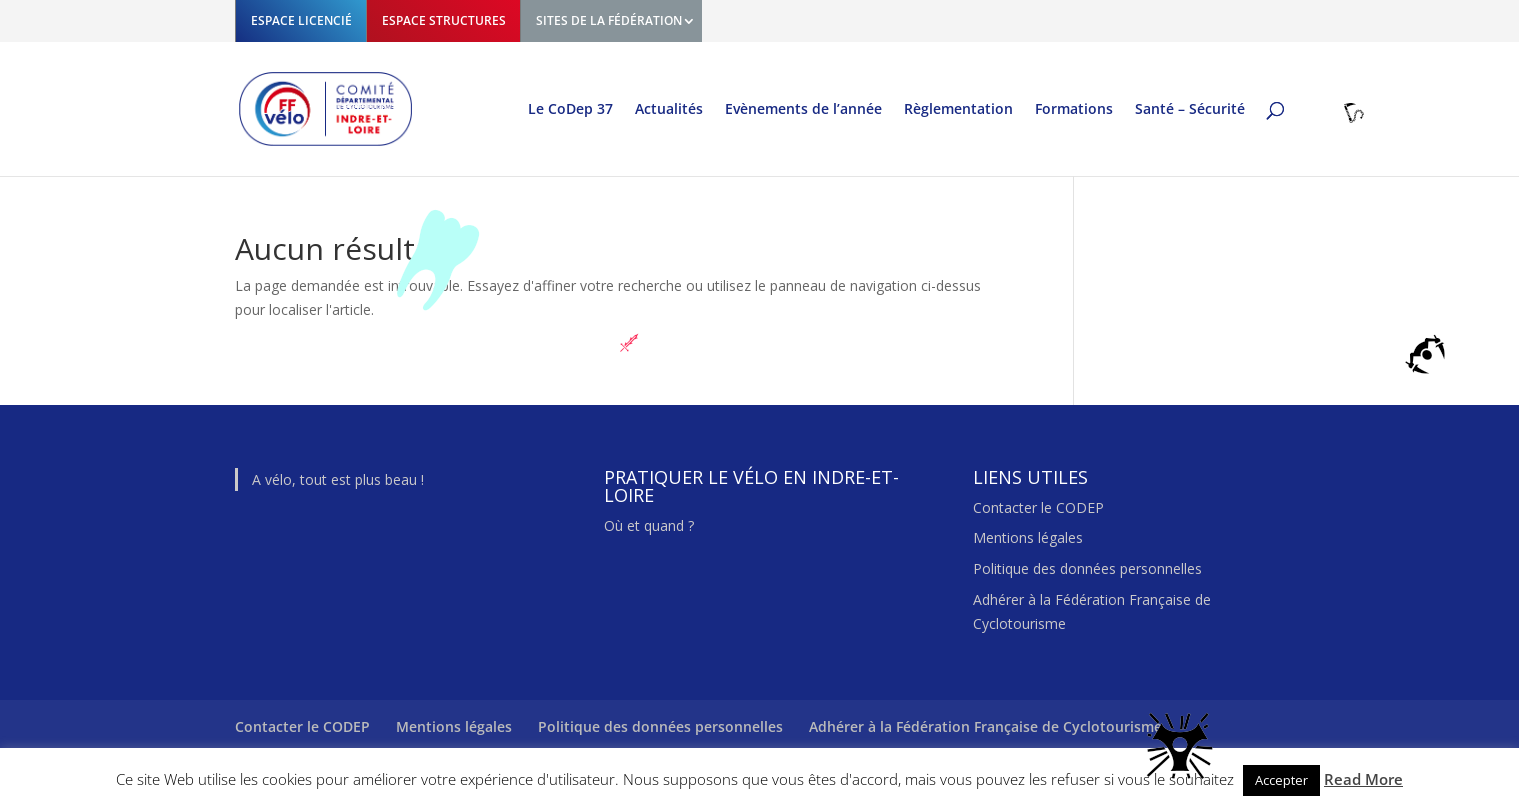  What do you see at coordinates (1180, 746) in the screenshot?
I see `view rare or legendary item details` at bounding box center [1180, 746].